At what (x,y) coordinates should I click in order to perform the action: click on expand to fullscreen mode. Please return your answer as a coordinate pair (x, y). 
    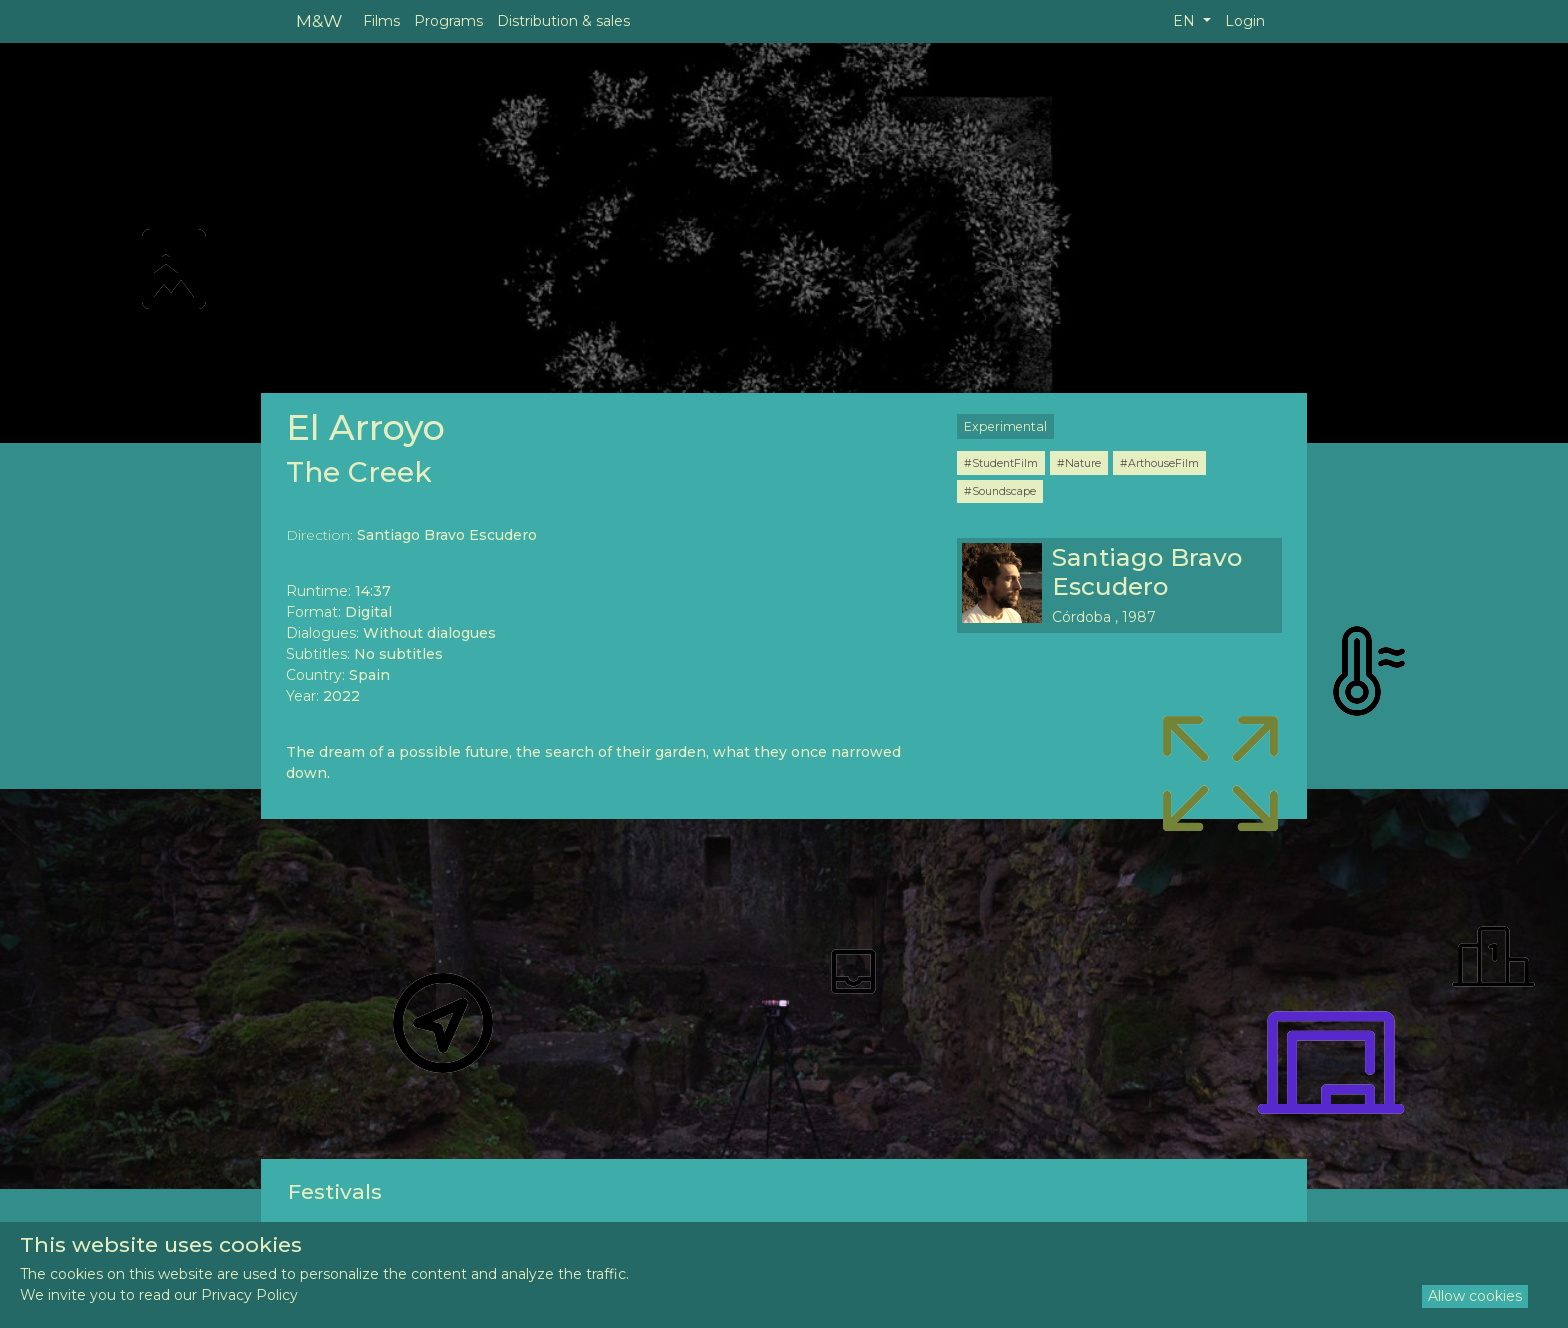
    Looking at the image, I should click on (1220, 773).